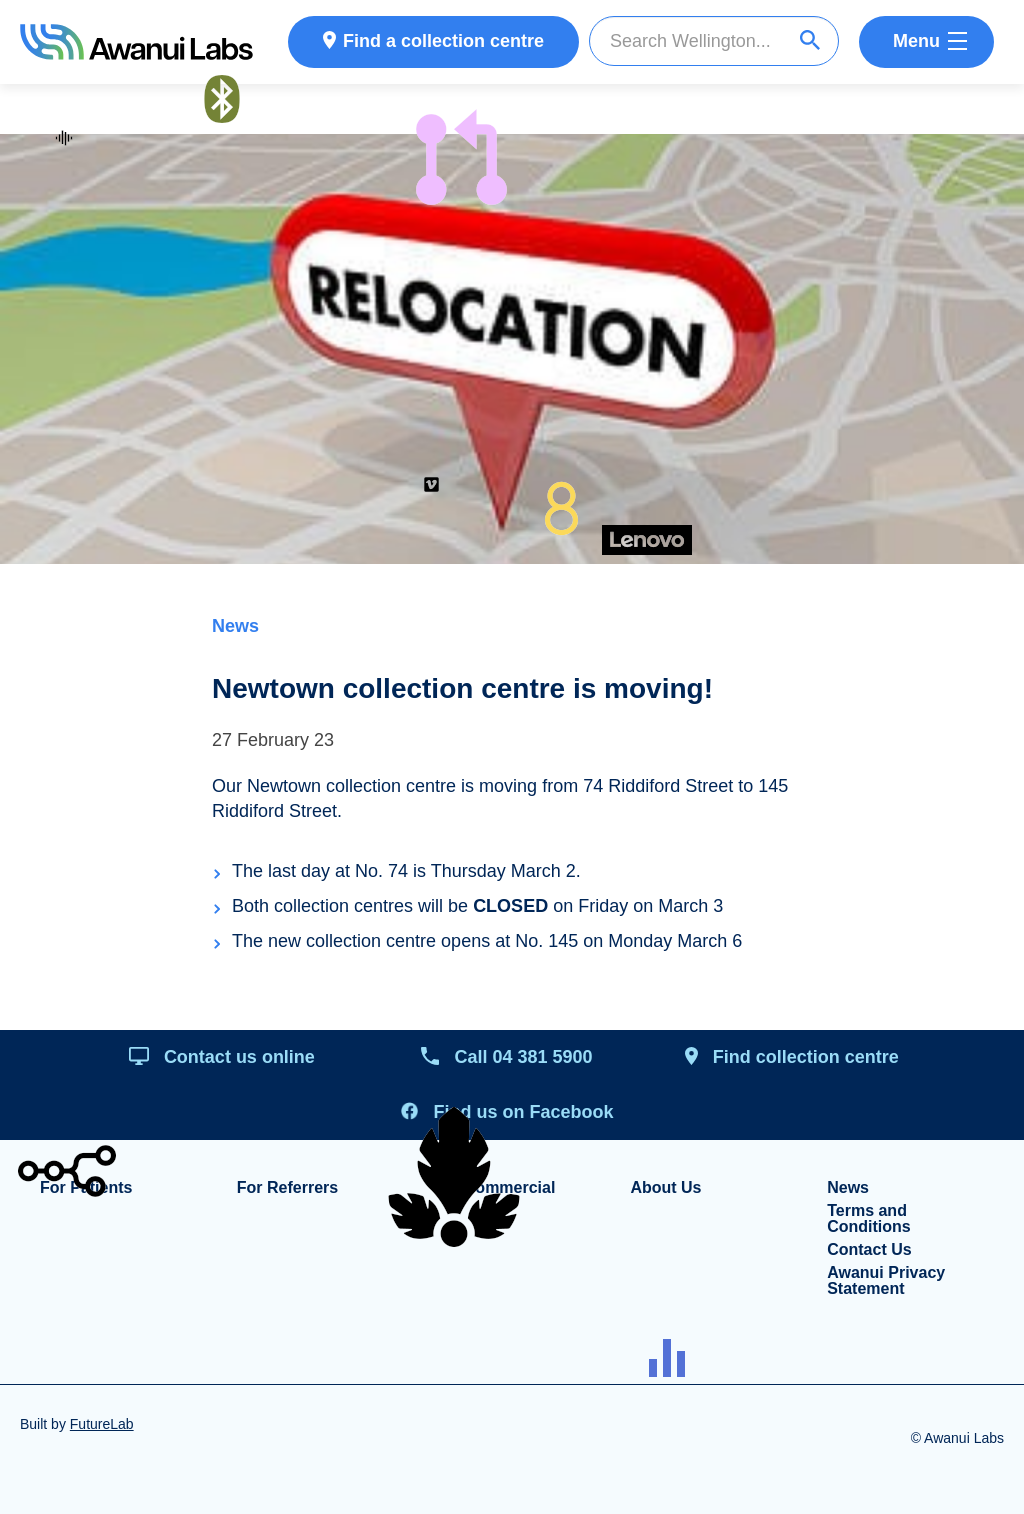  What do you see at coordinates (461, 159) in the screenshot?
I see `view or manage git pull requests` at bounding box center [461, 159].